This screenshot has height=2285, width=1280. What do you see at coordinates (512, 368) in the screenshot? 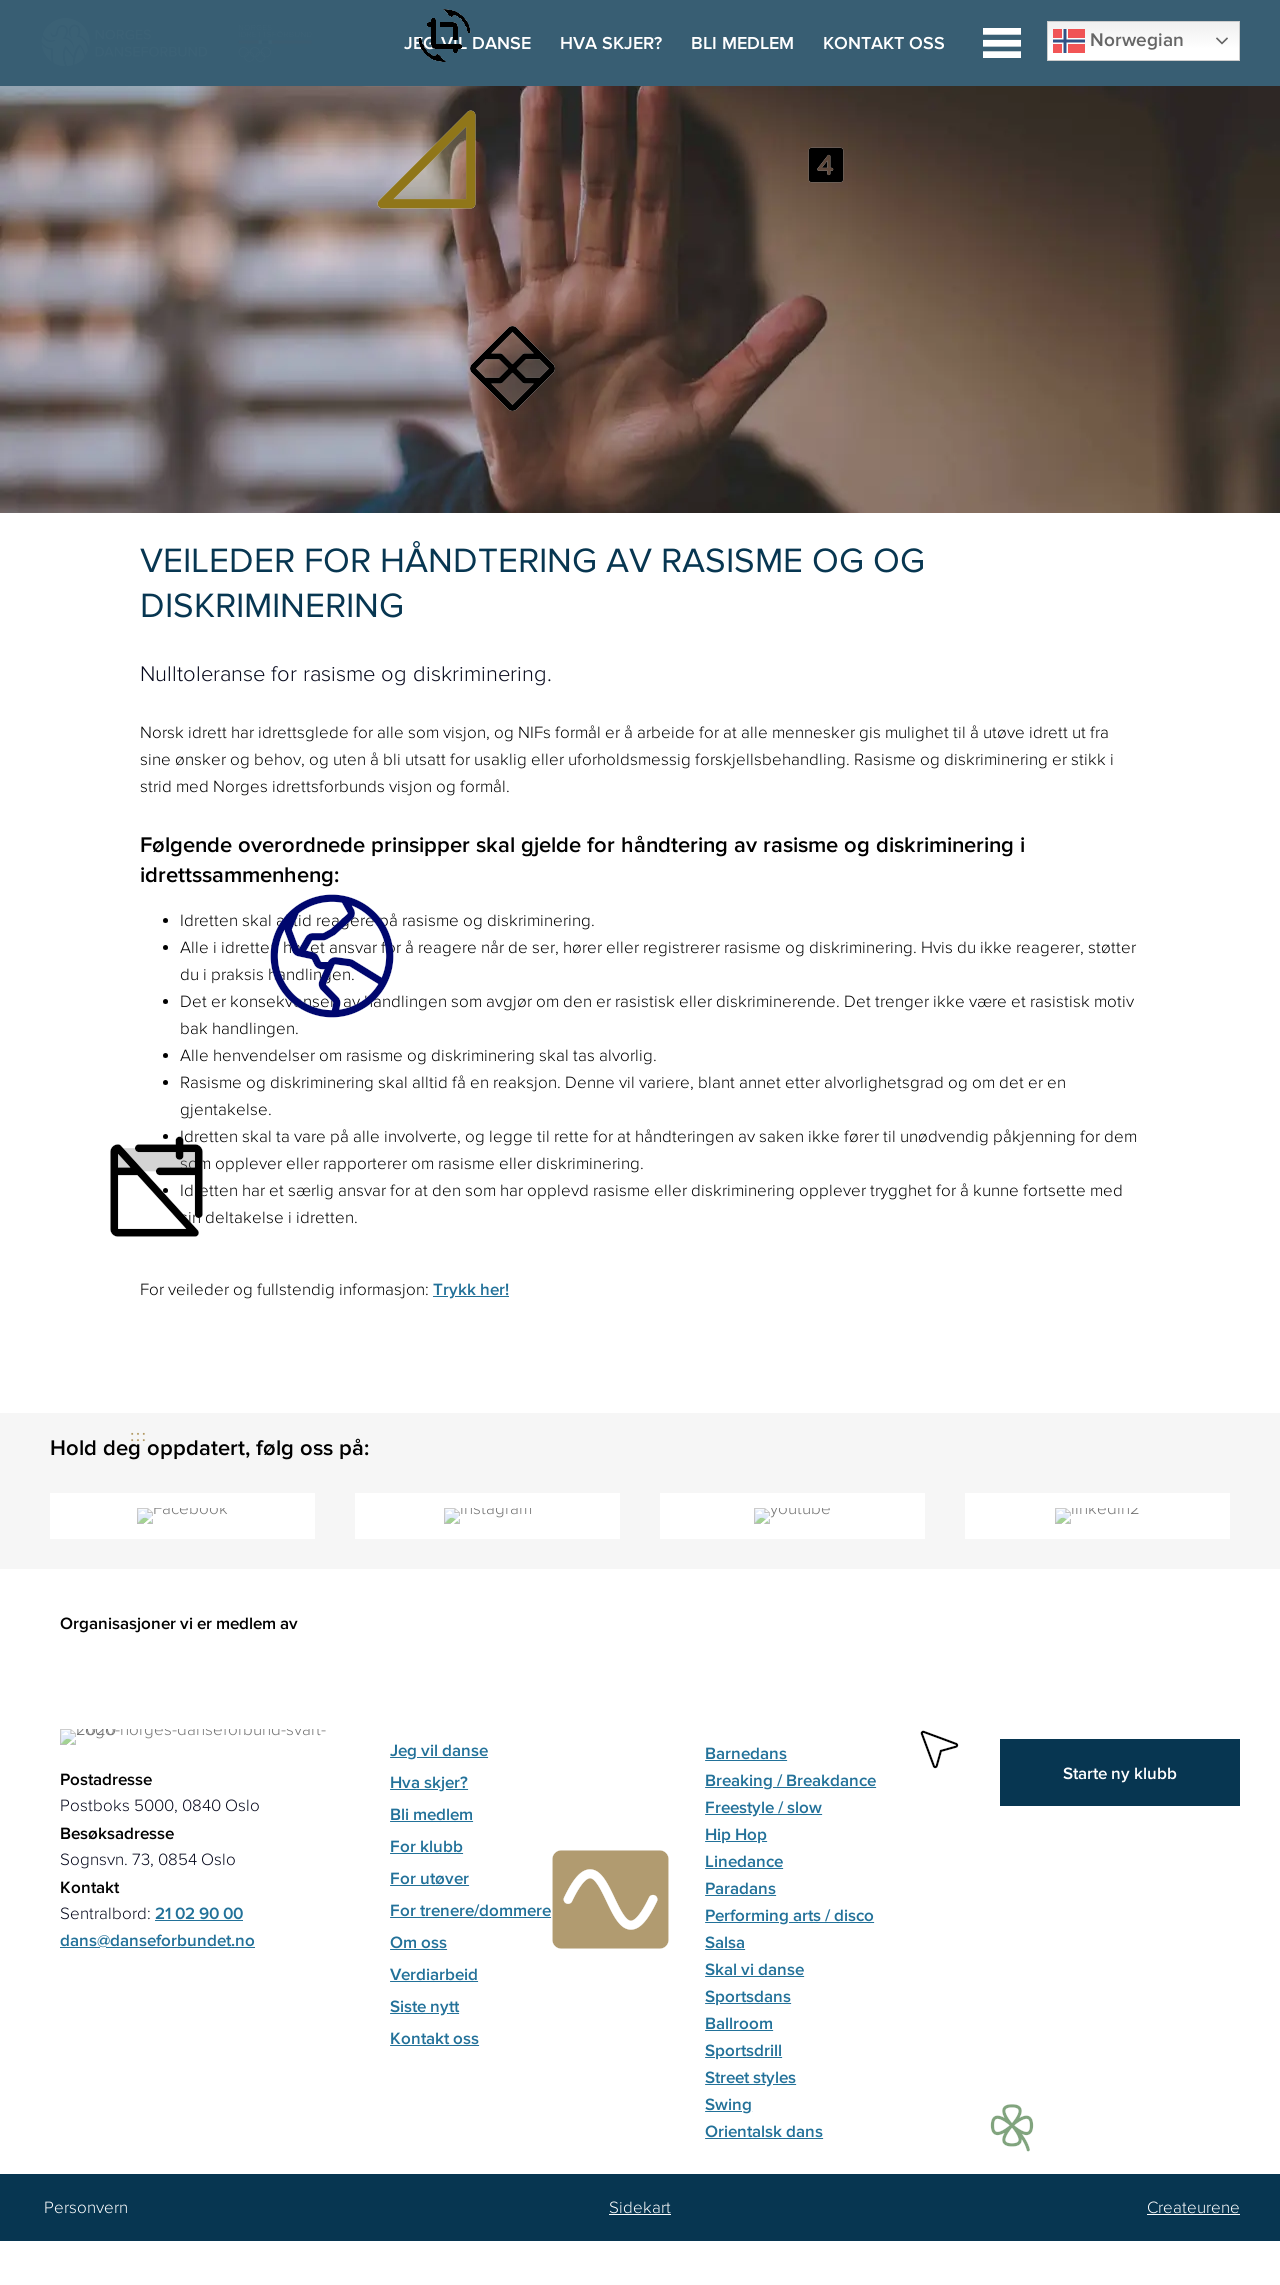
I see `pay or receive money via pix` at bounding box center [512, 368].